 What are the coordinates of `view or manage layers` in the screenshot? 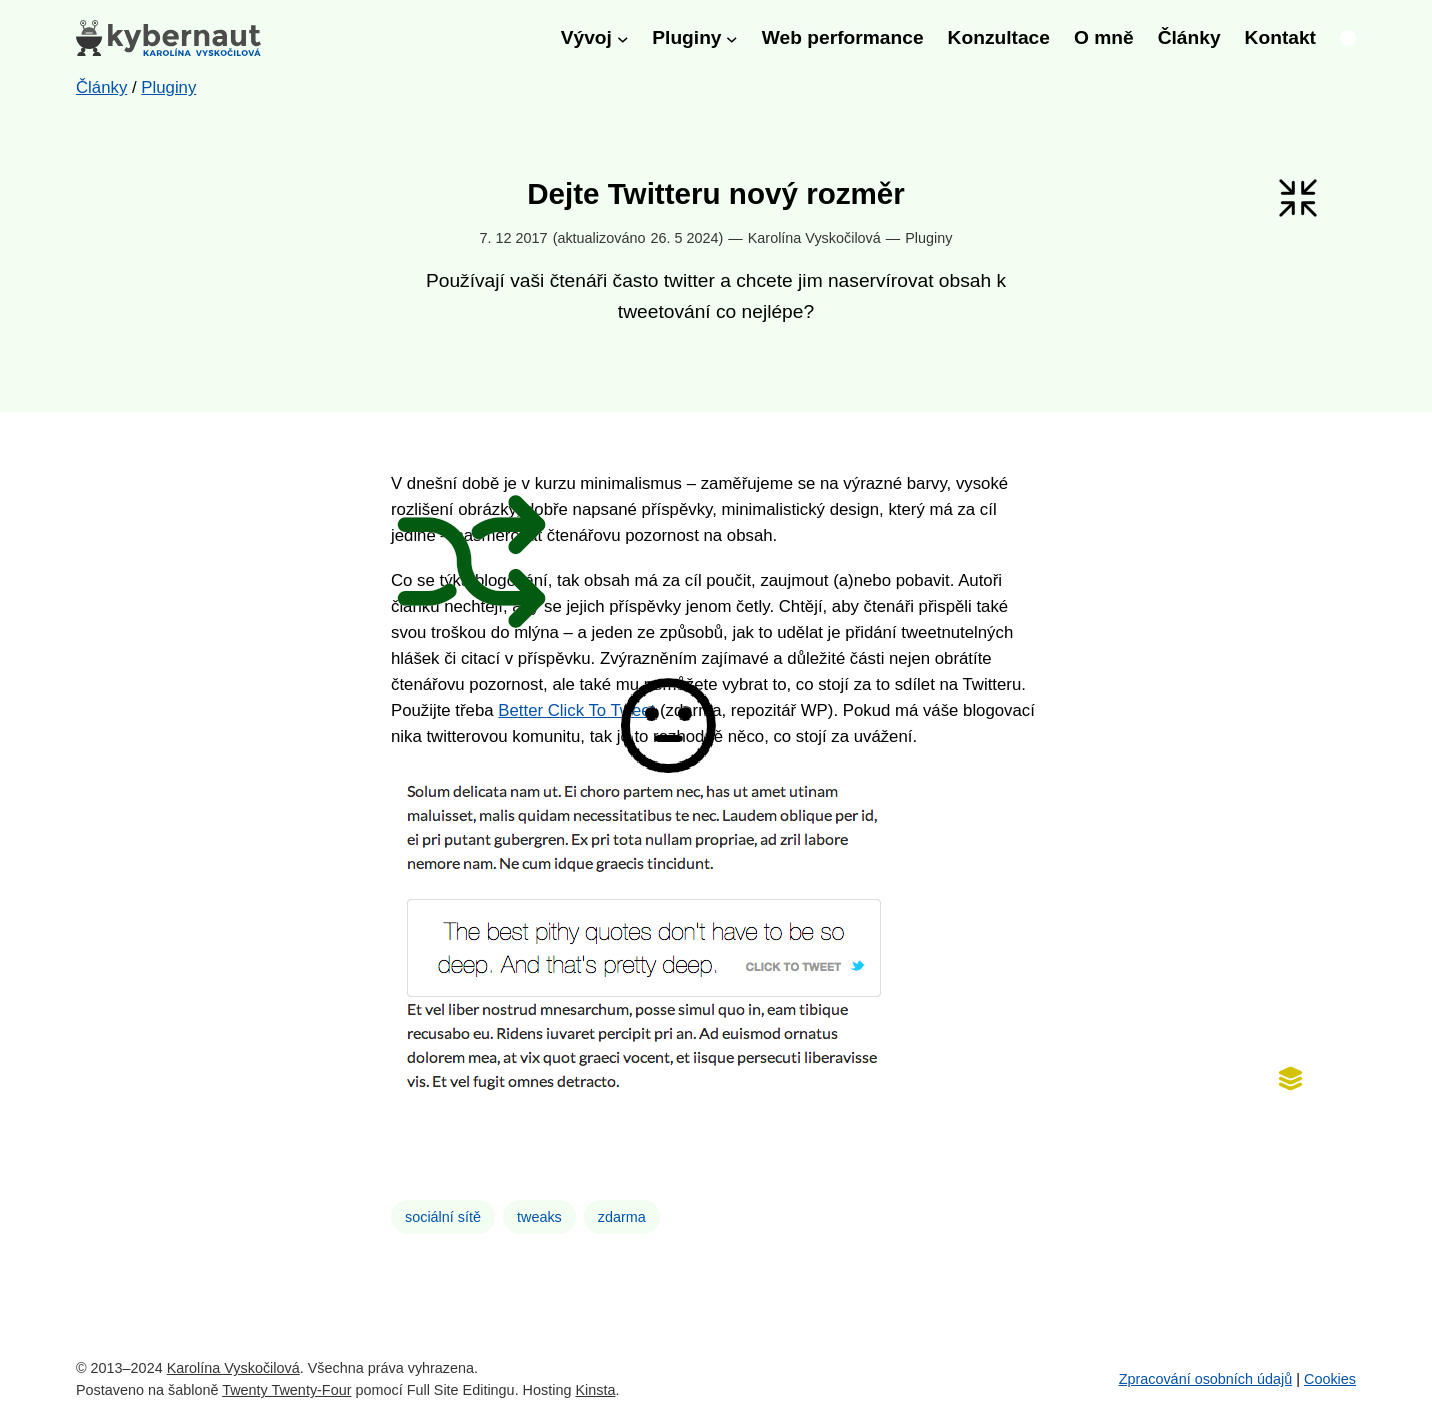 It's located at (1290, 1078).